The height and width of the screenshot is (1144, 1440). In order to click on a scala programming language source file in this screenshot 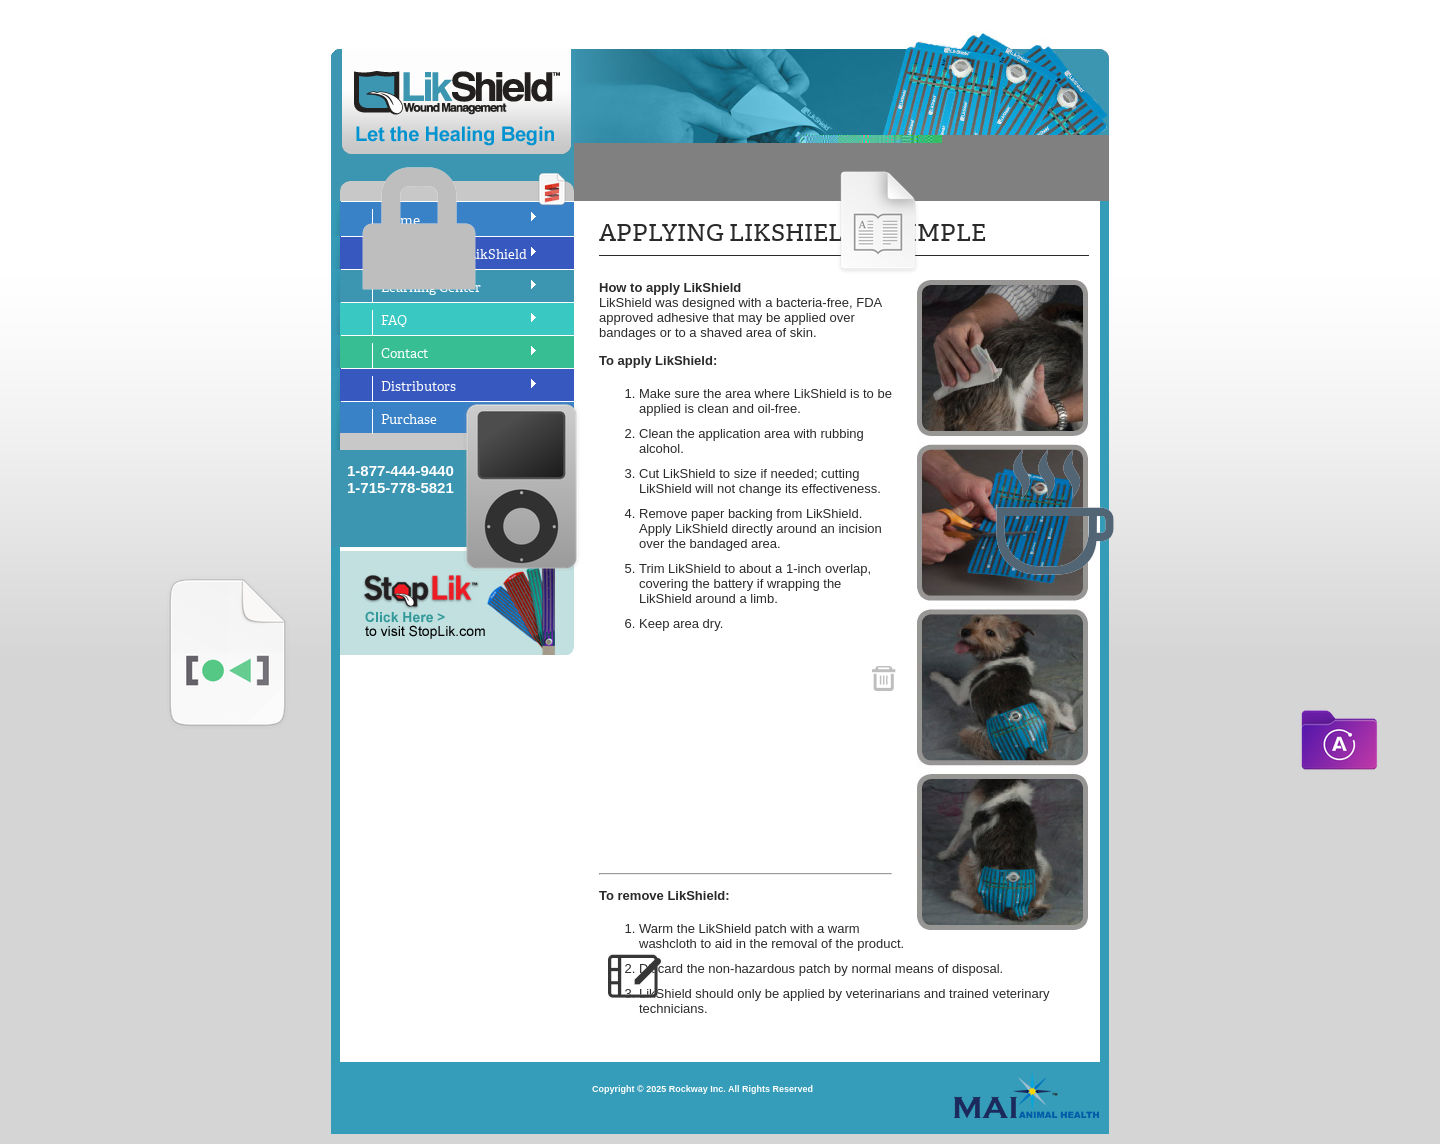, I will do `click(552, 189)`.